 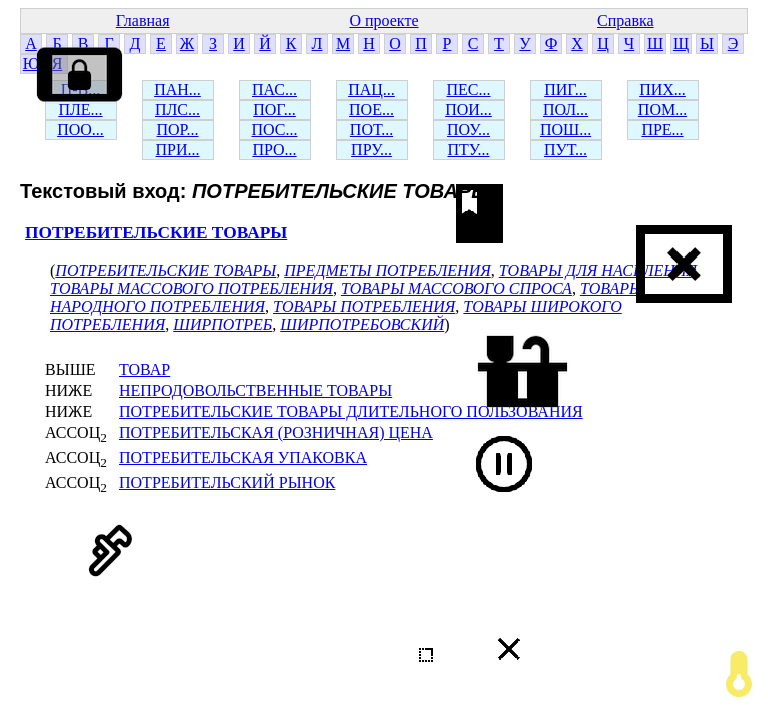 What do you see at coordinates (684, 264) in the screenshot?
I see `cancel or close a presentation` at bounding box center [684, 264].